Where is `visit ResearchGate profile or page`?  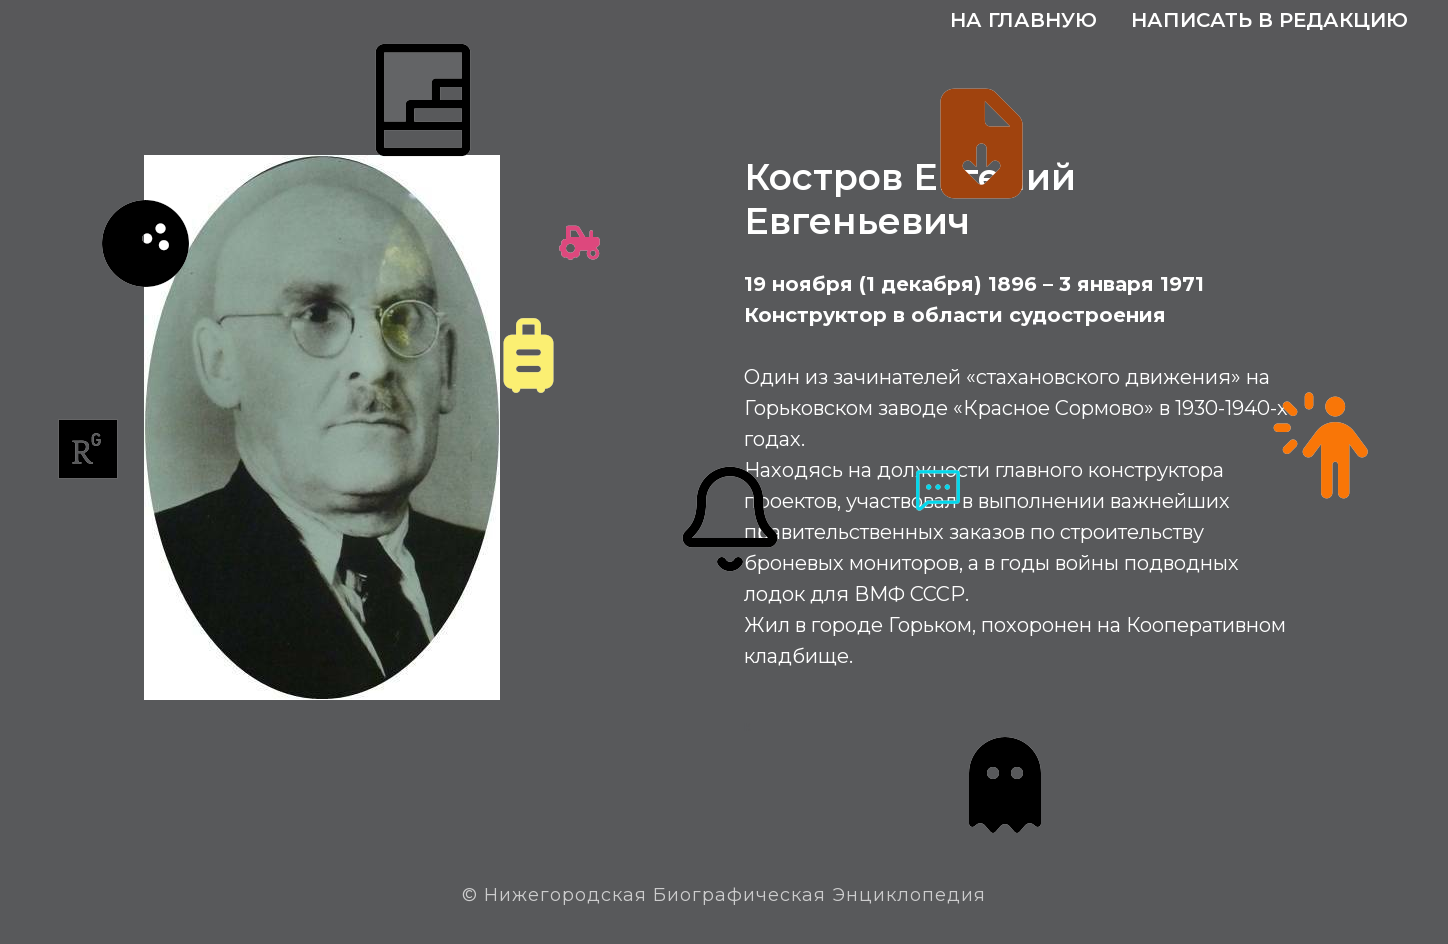
visit ResearchGate profile or page is located at coordinates (88, 449).